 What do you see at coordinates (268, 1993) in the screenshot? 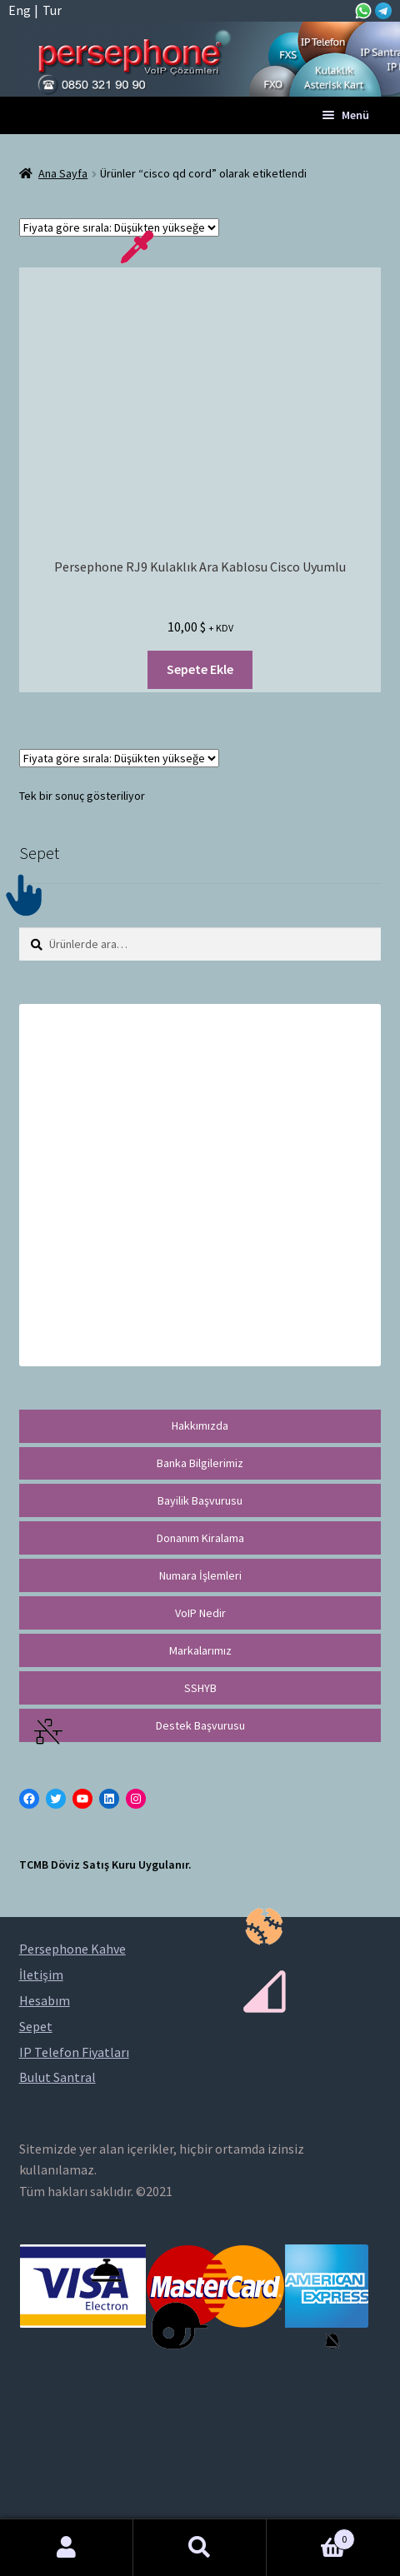
I see `indicates medium cellular signal strength` at bounding box center [268, 1993].